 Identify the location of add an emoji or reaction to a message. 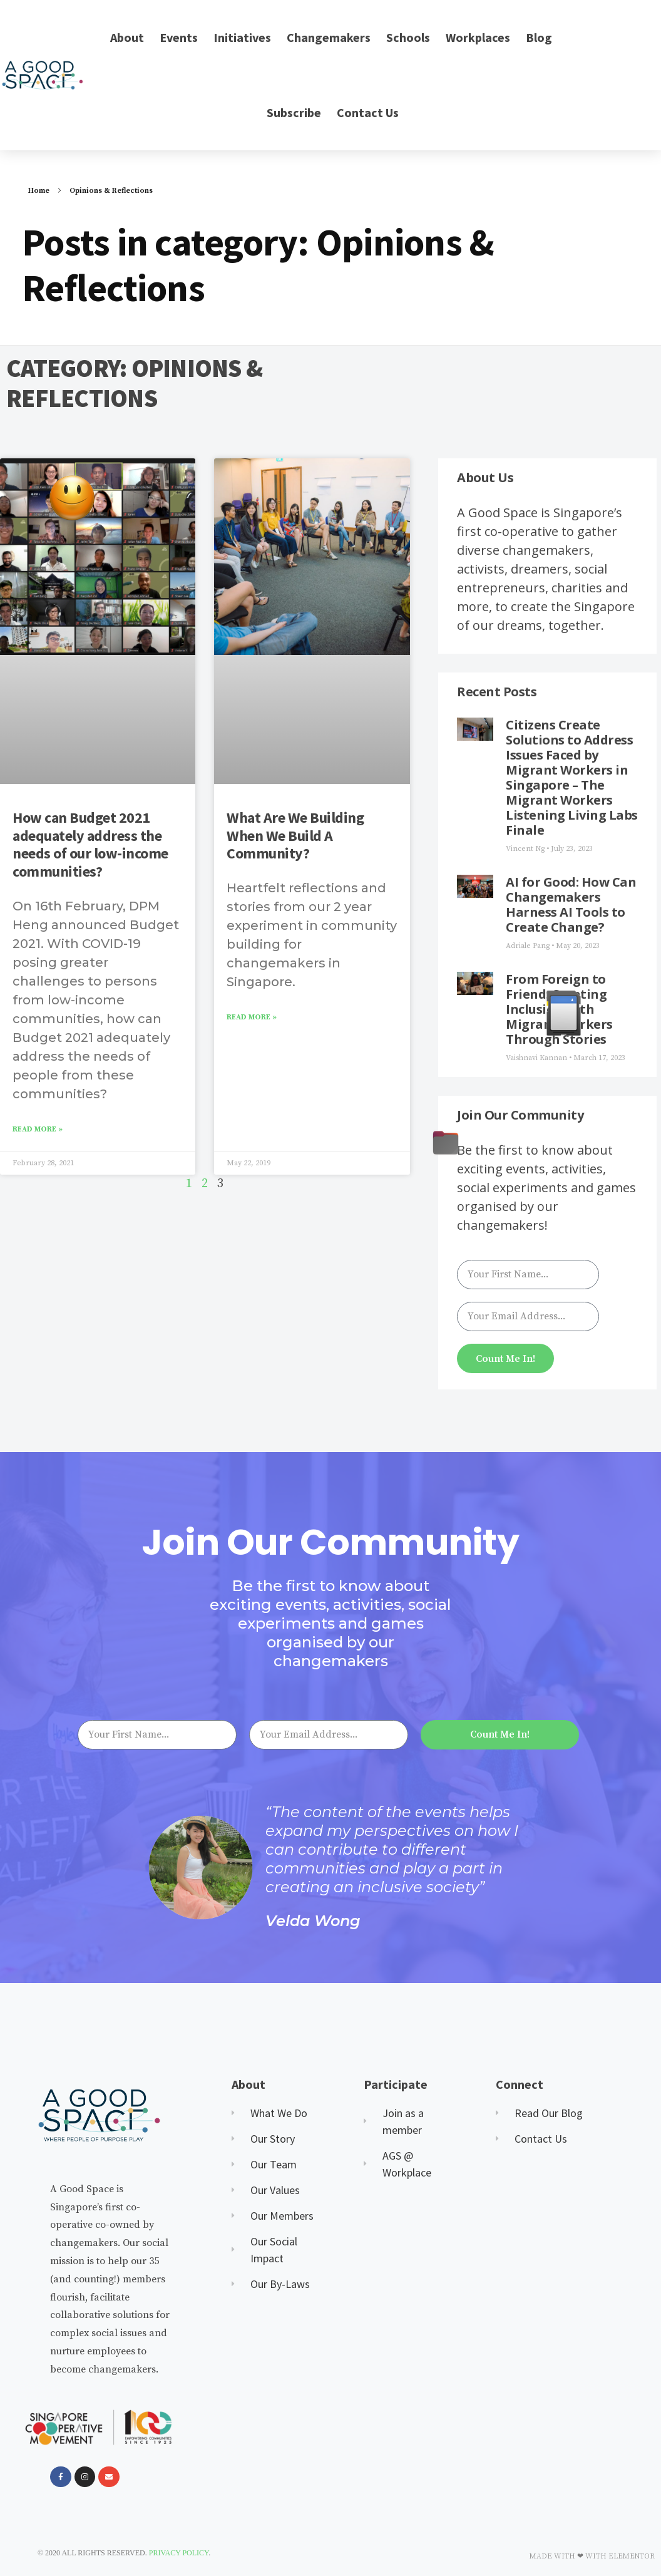
(72, 500).